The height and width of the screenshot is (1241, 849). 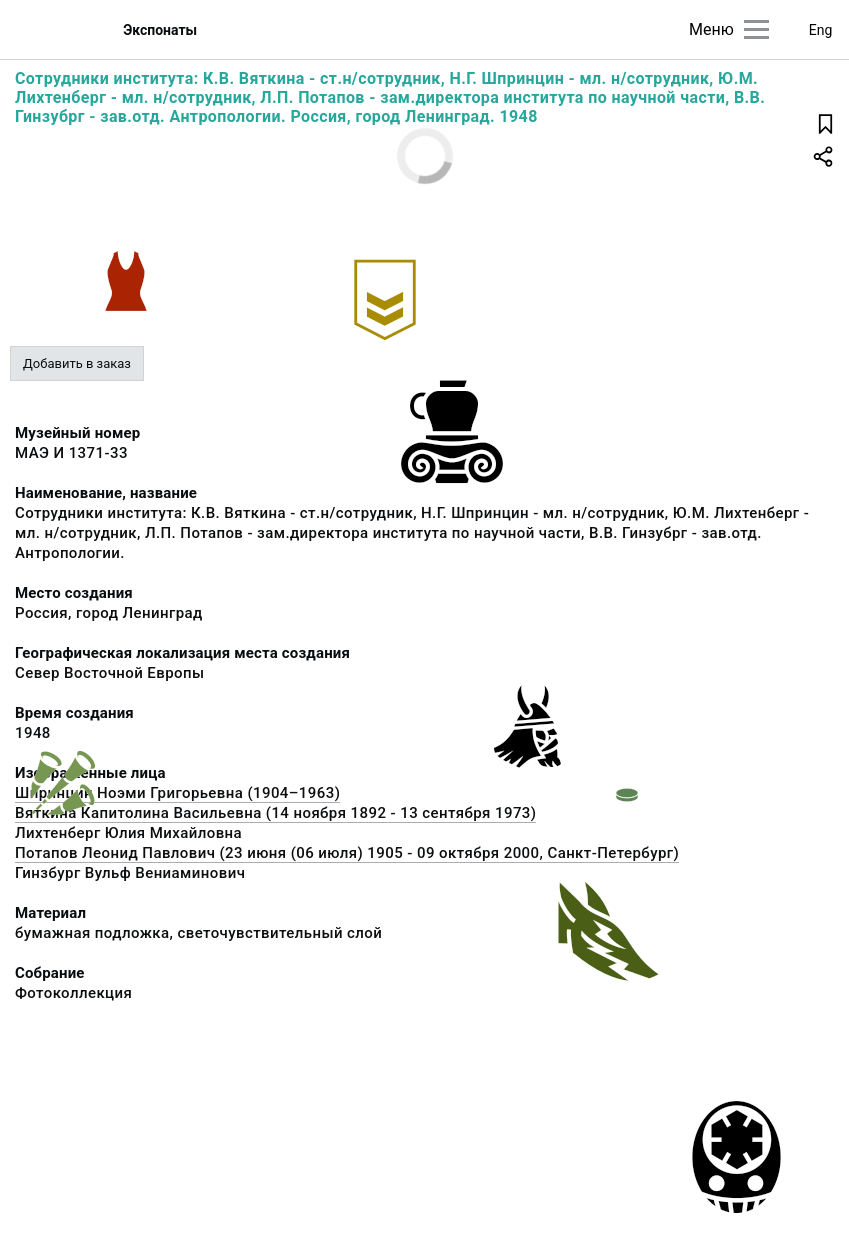 What do you see at coordinates (627, 795) in the screenshot?
I see `view your token balance` at bounding box center [627, 795].